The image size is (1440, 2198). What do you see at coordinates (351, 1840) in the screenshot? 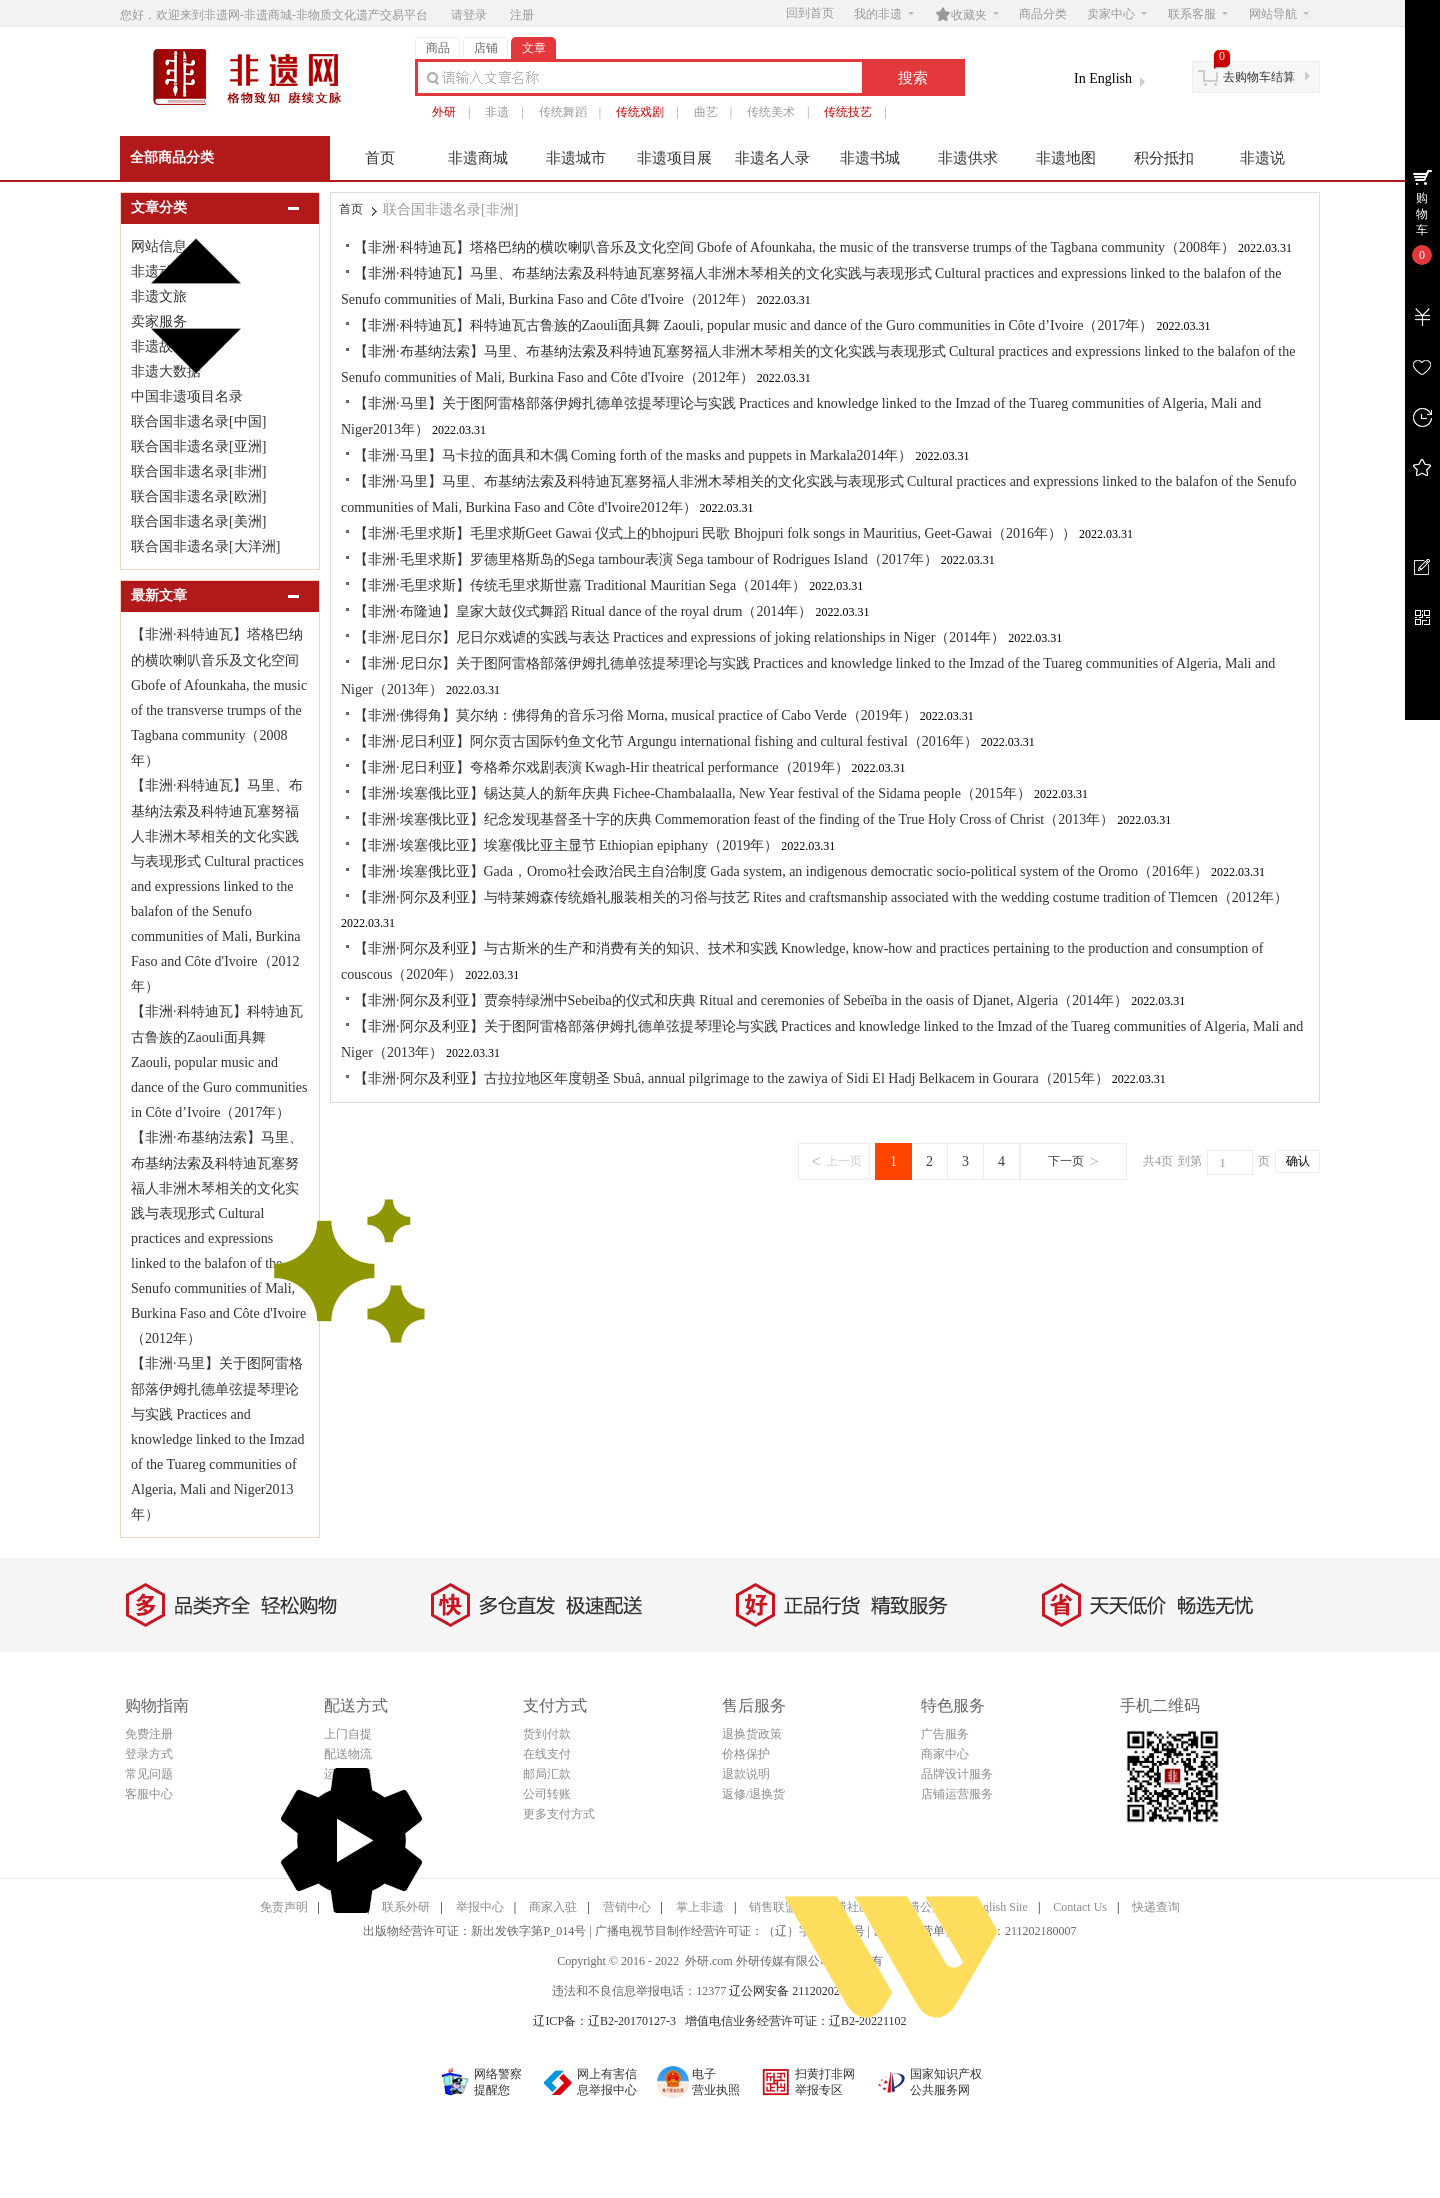
I see `open YouTube Studio app` at bounding box center [351, 1840].